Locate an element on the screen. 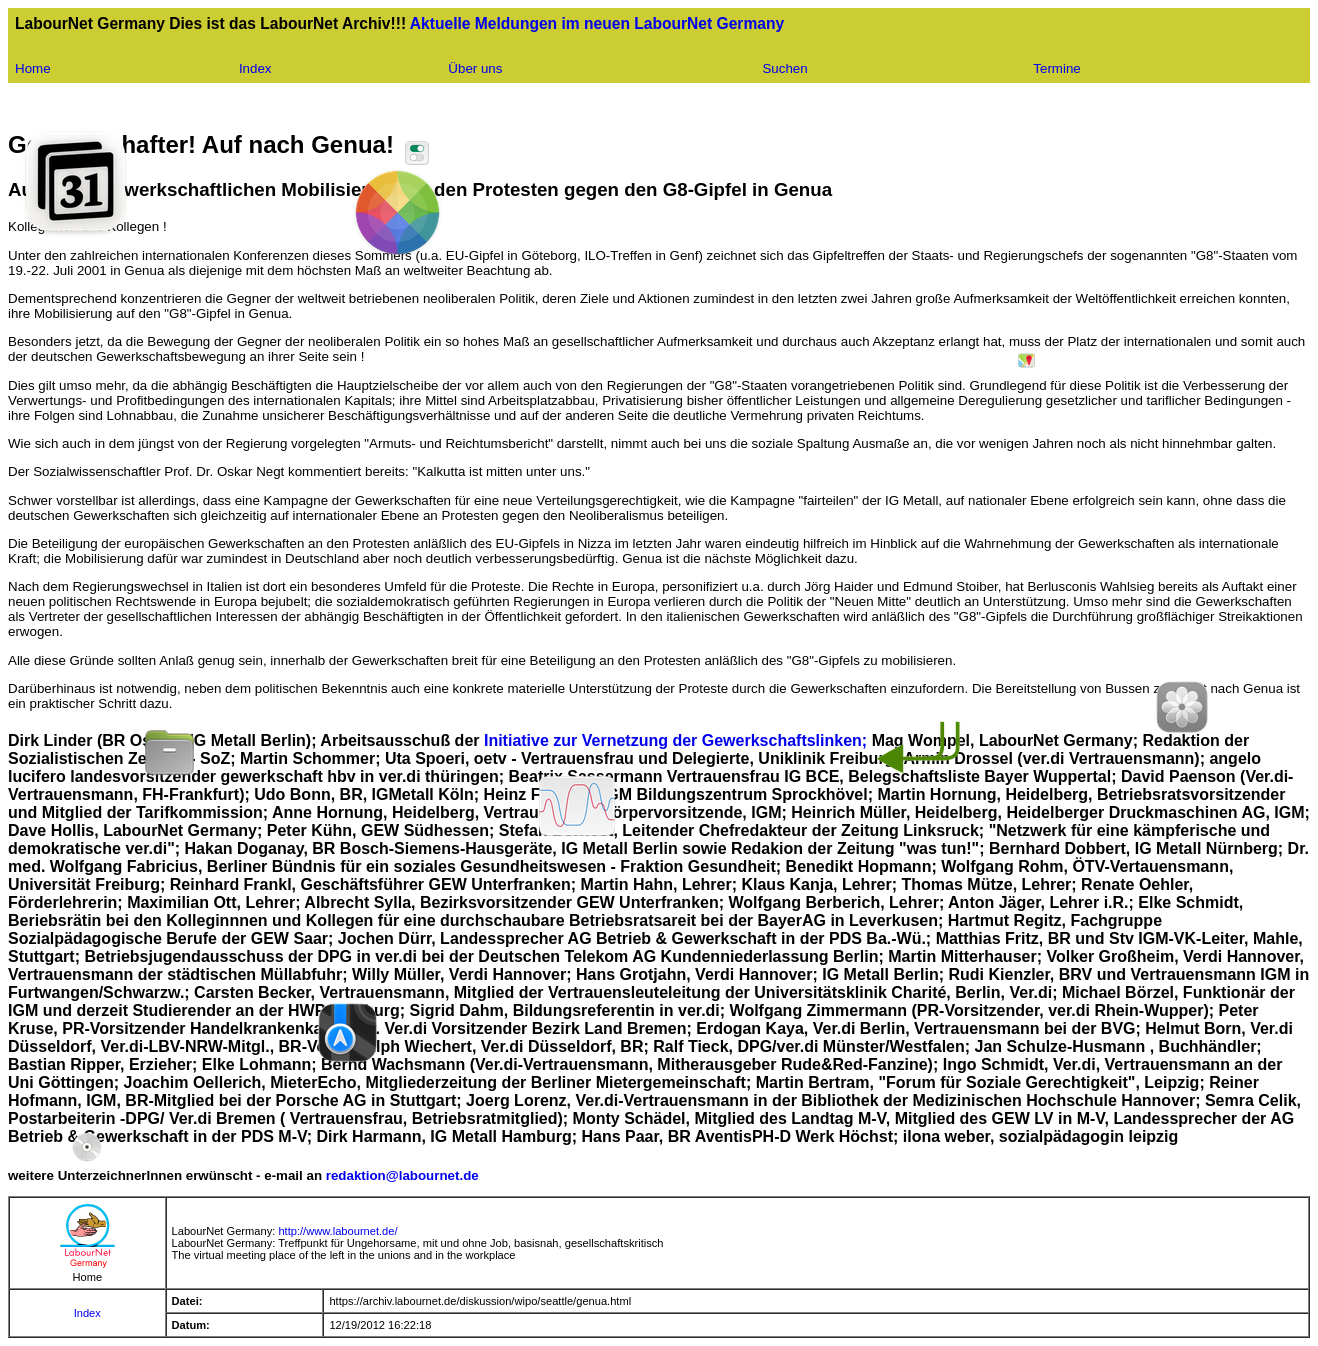  open unity tweak tool to customize desktop settings is located at coordinates (417, 153).